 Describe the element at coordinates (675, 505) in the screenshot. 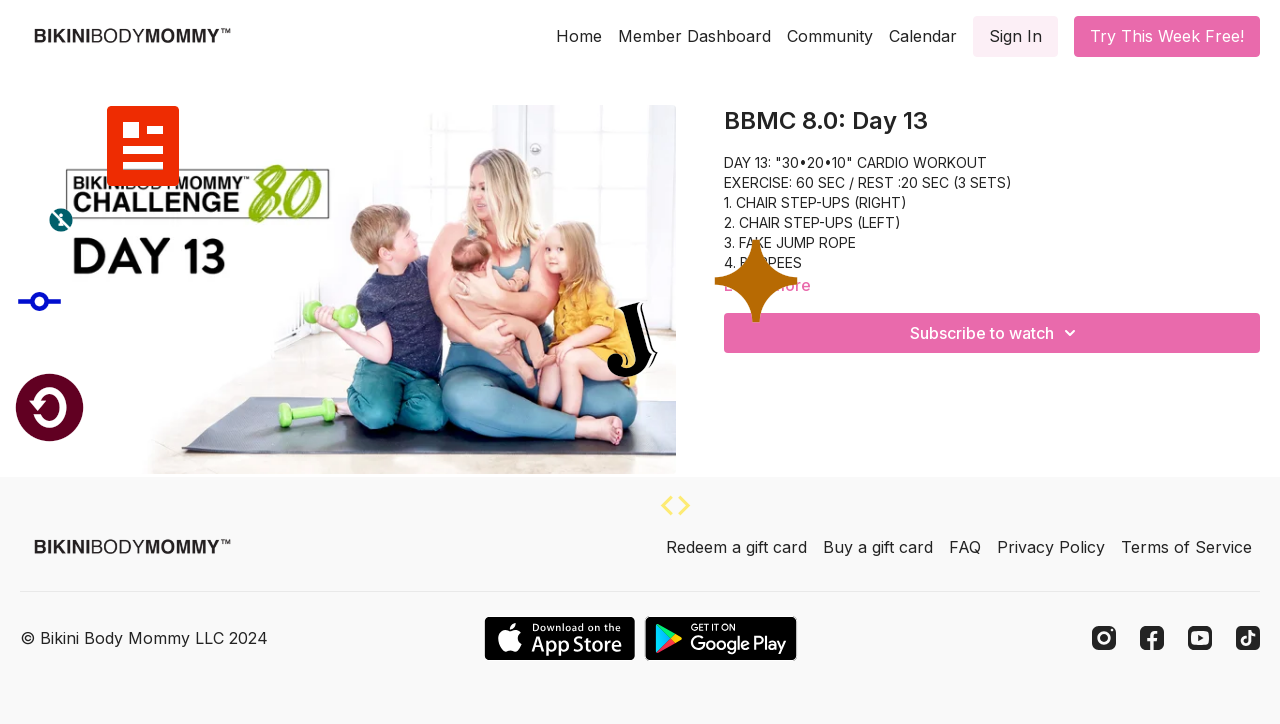

I see `expand content horizontally` at that location.